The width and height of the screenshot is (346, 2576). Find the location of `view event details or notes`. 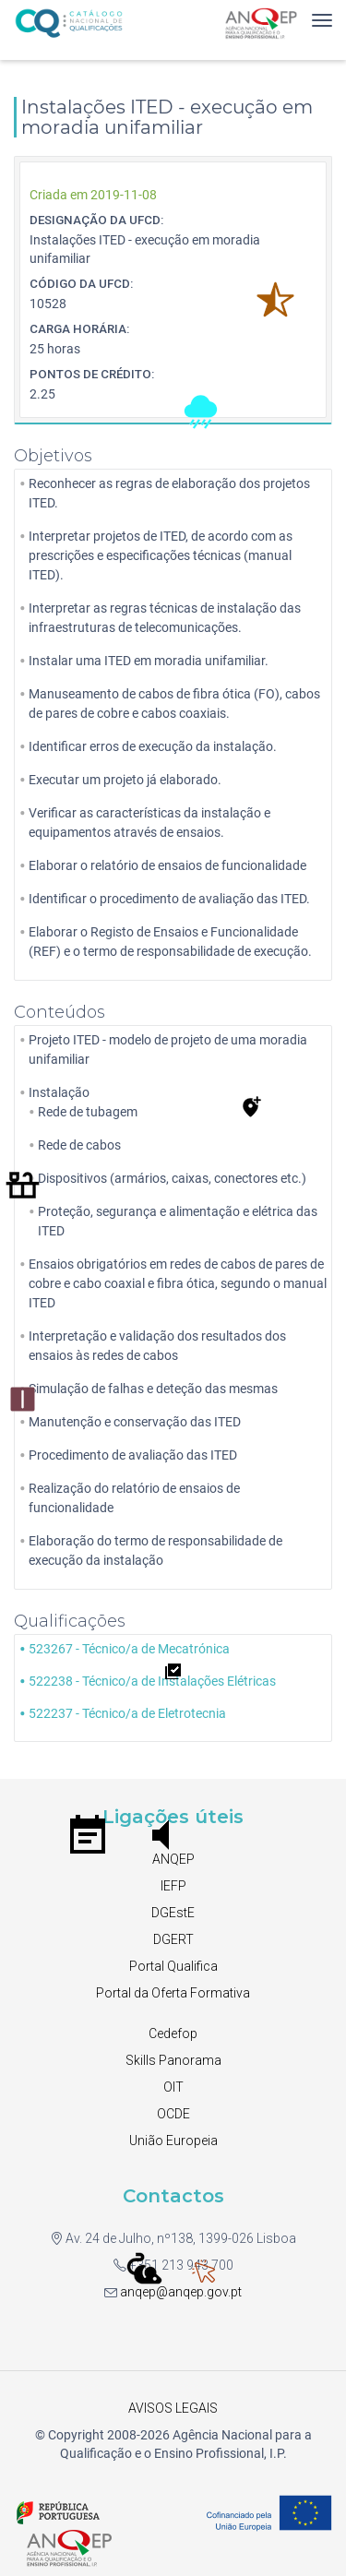

view event details or notes is located at coordinates (88, 1836).